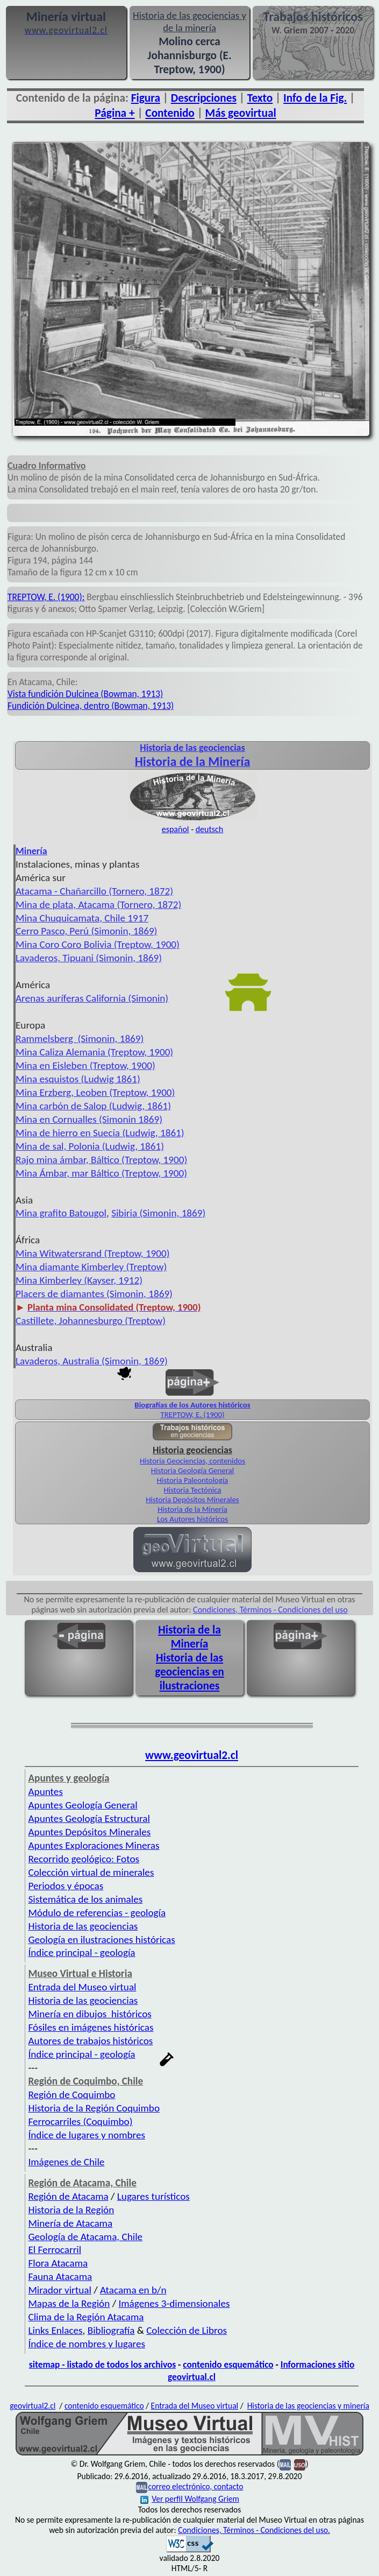  Describe the element at coordinates (248, 992) in the screenshot. I see `access historical landmarks or monuments` at that location.